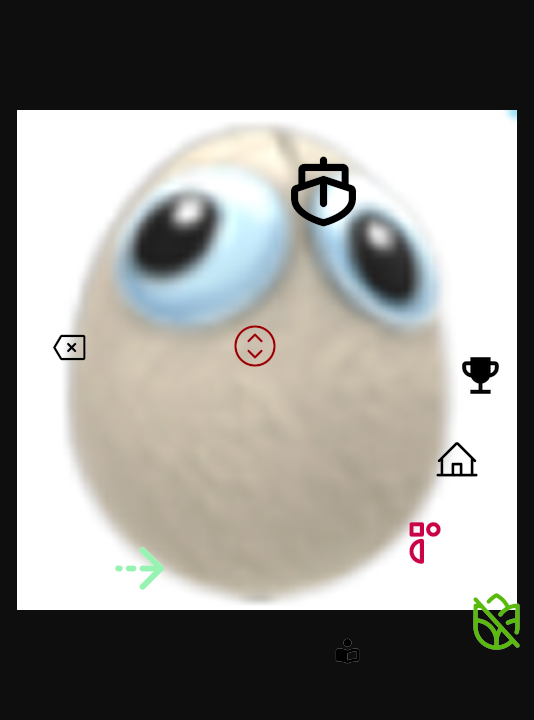 The height and width of the screenshot is (720, 534). Describe the element at coordinates (457, 460) in the screenshot. I see `navigate to home screen` at that location.